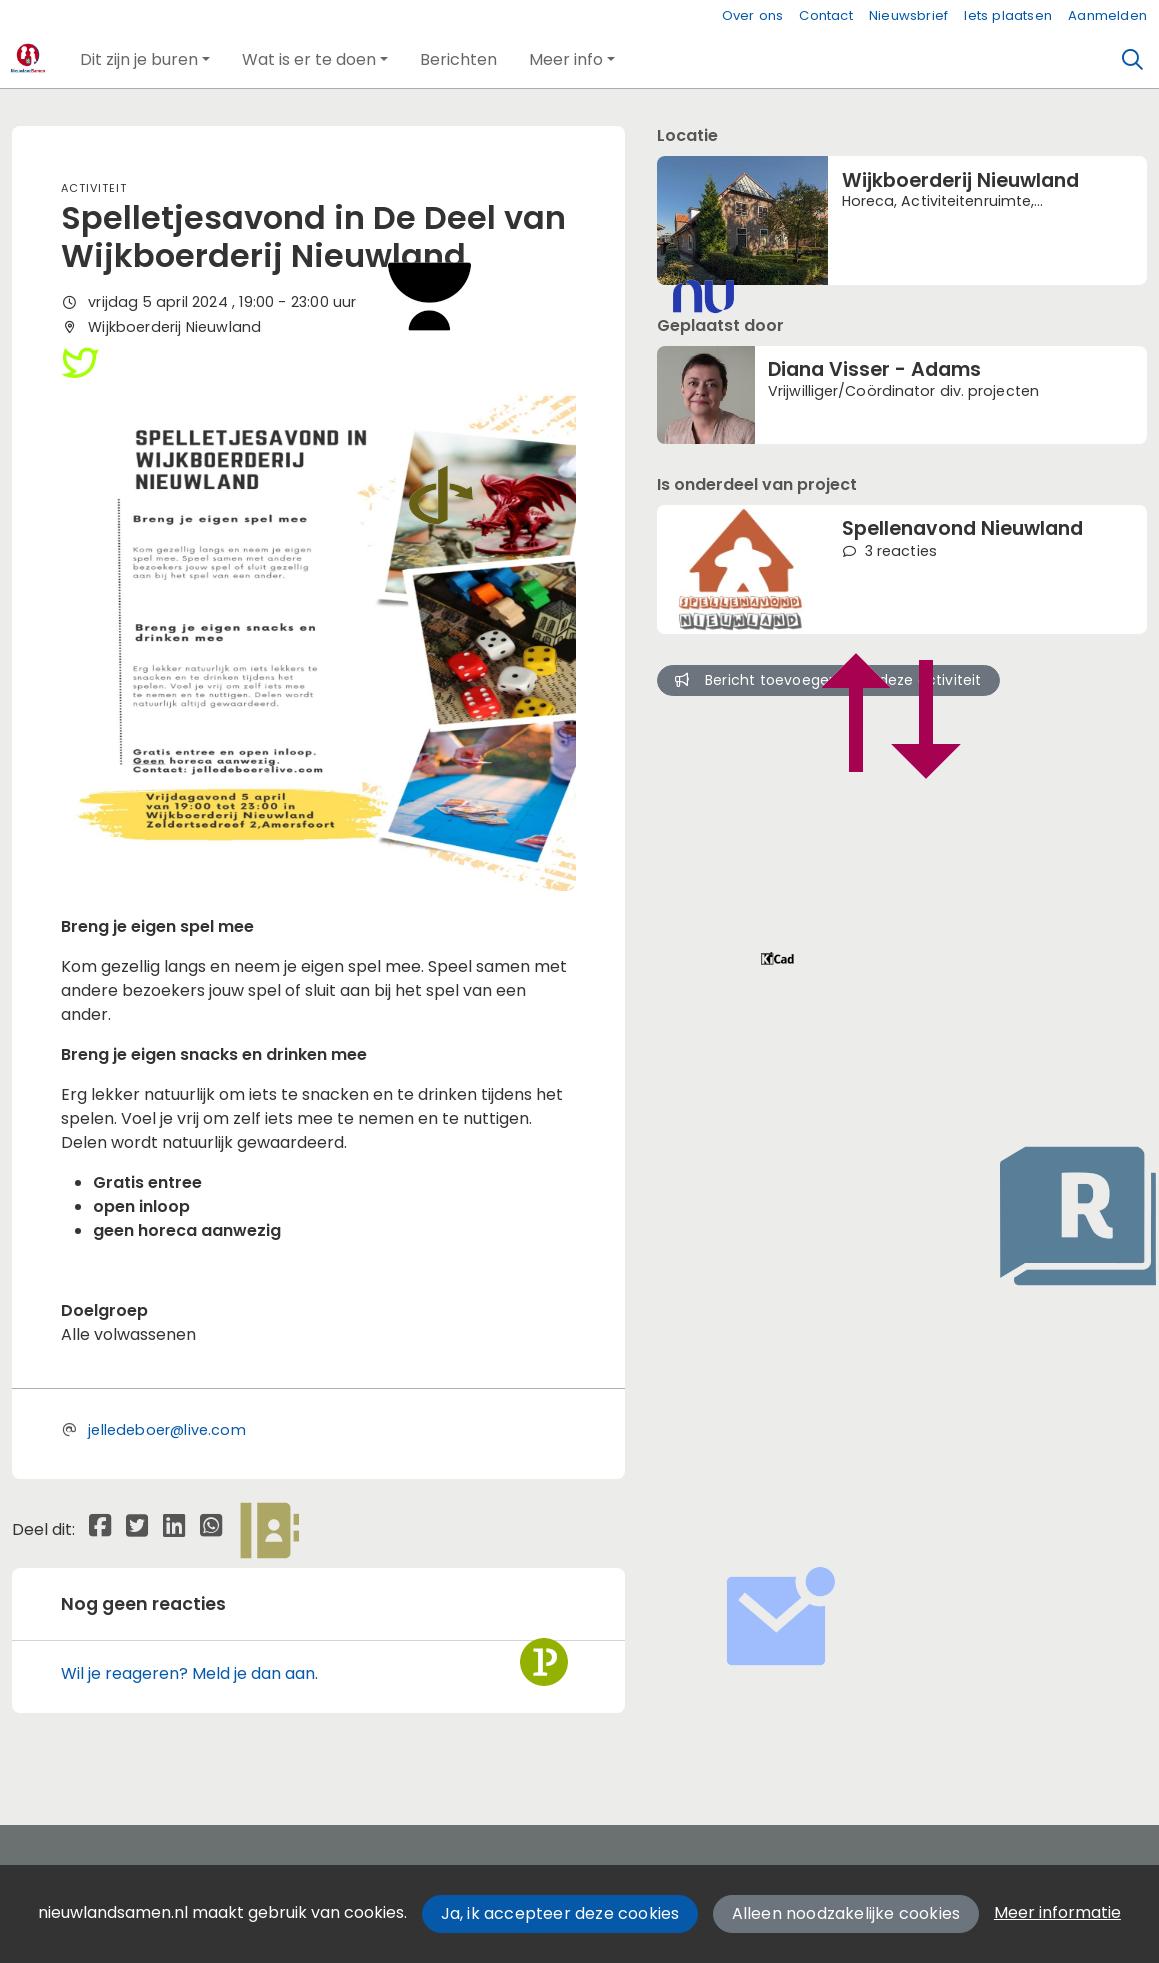  Describe the element at coordinates (1078, 1216) in the screenshot. I see `open Autodesk Revit application` at that location.